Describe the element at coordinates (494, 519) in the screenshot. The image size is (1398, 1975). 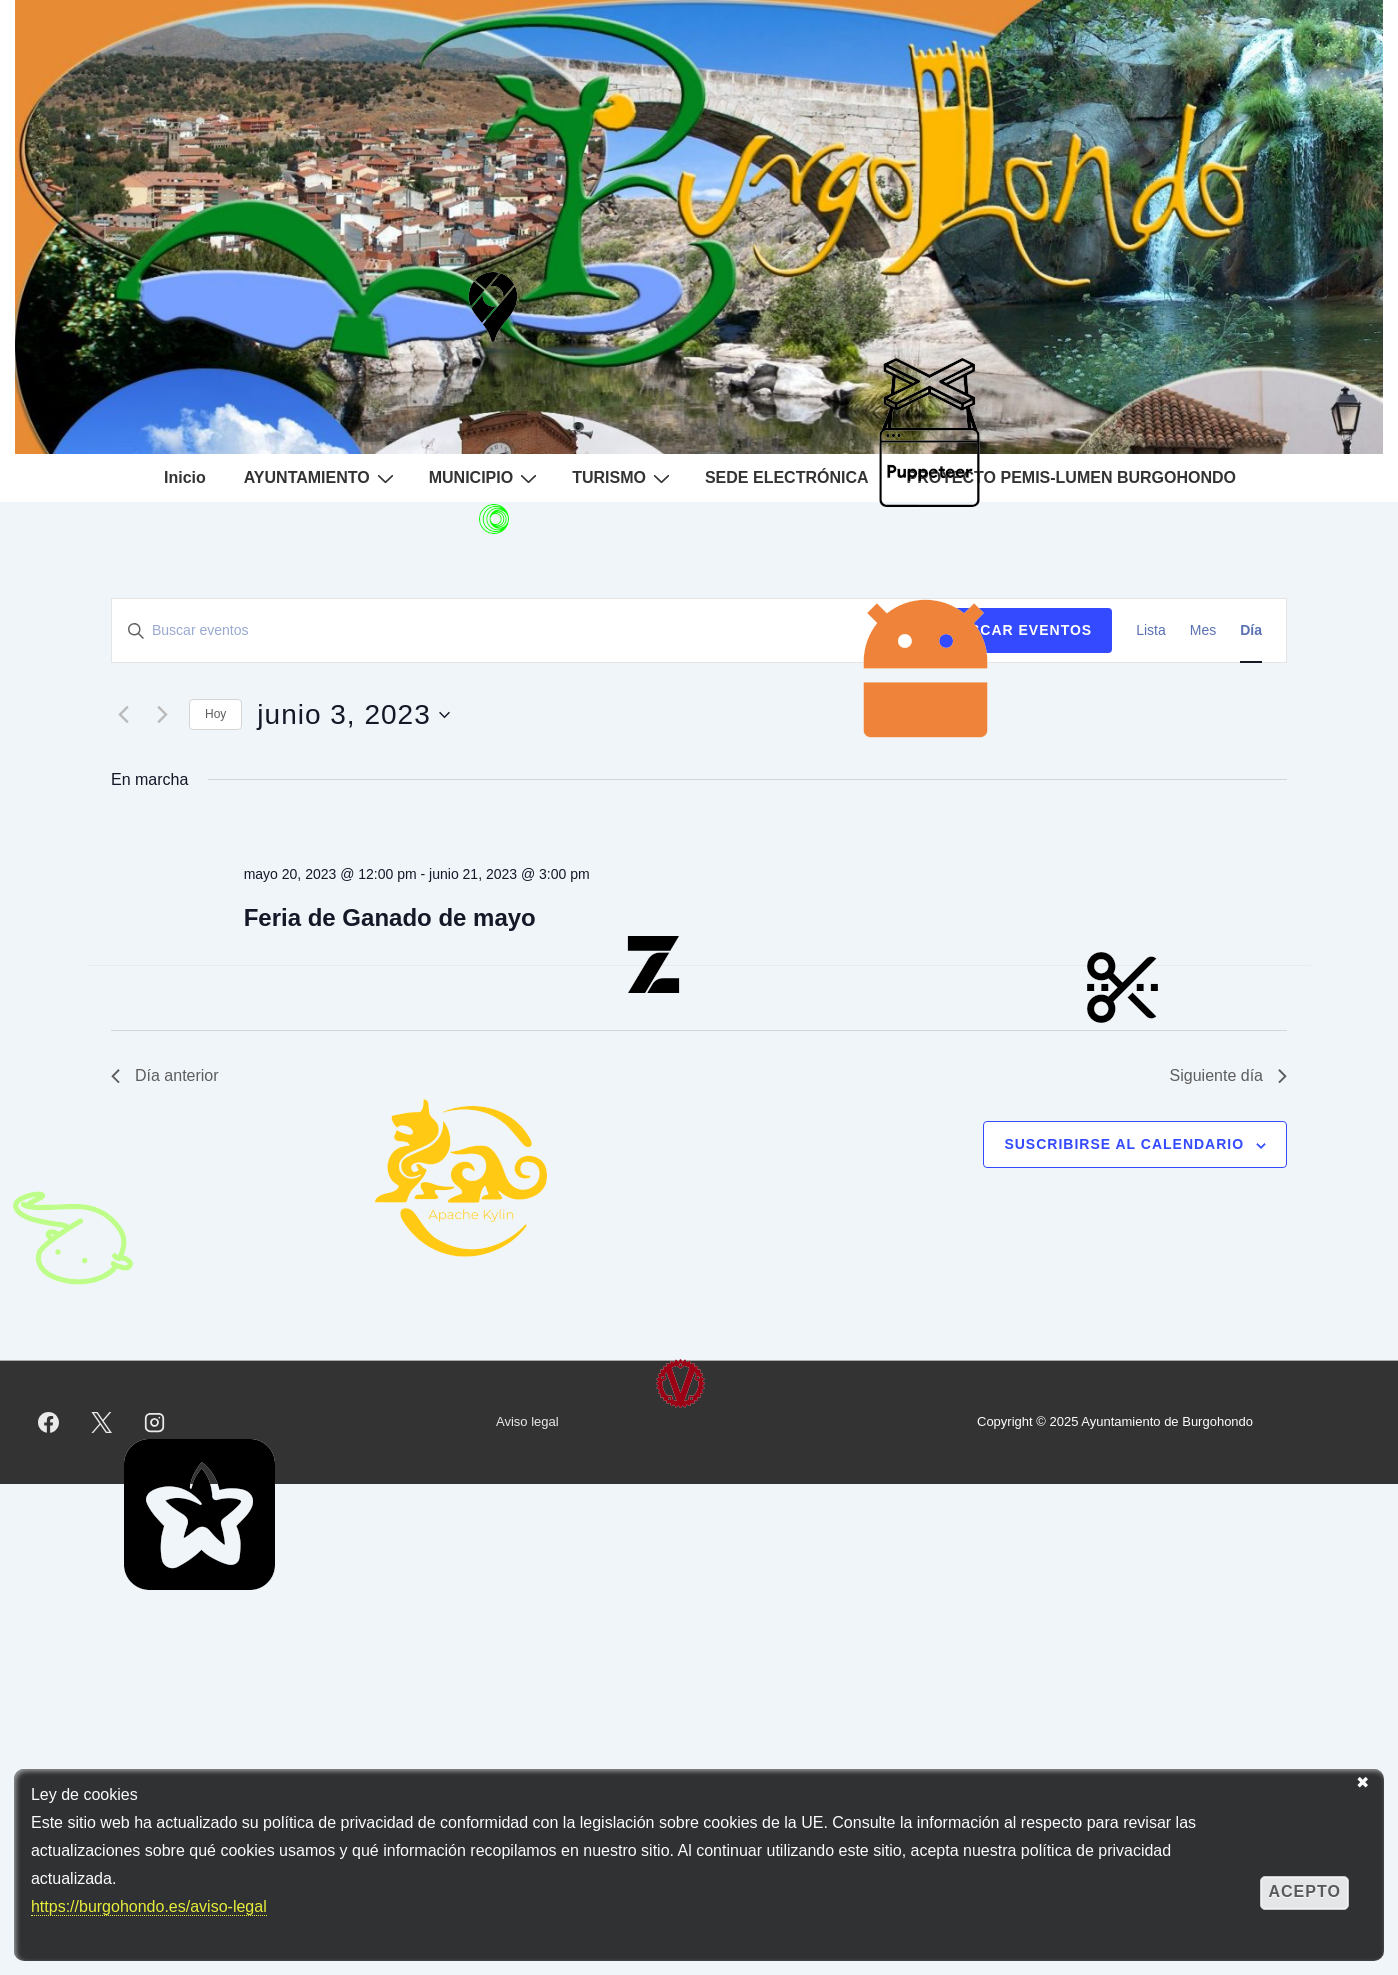
I see `open photobucket app` at that location.